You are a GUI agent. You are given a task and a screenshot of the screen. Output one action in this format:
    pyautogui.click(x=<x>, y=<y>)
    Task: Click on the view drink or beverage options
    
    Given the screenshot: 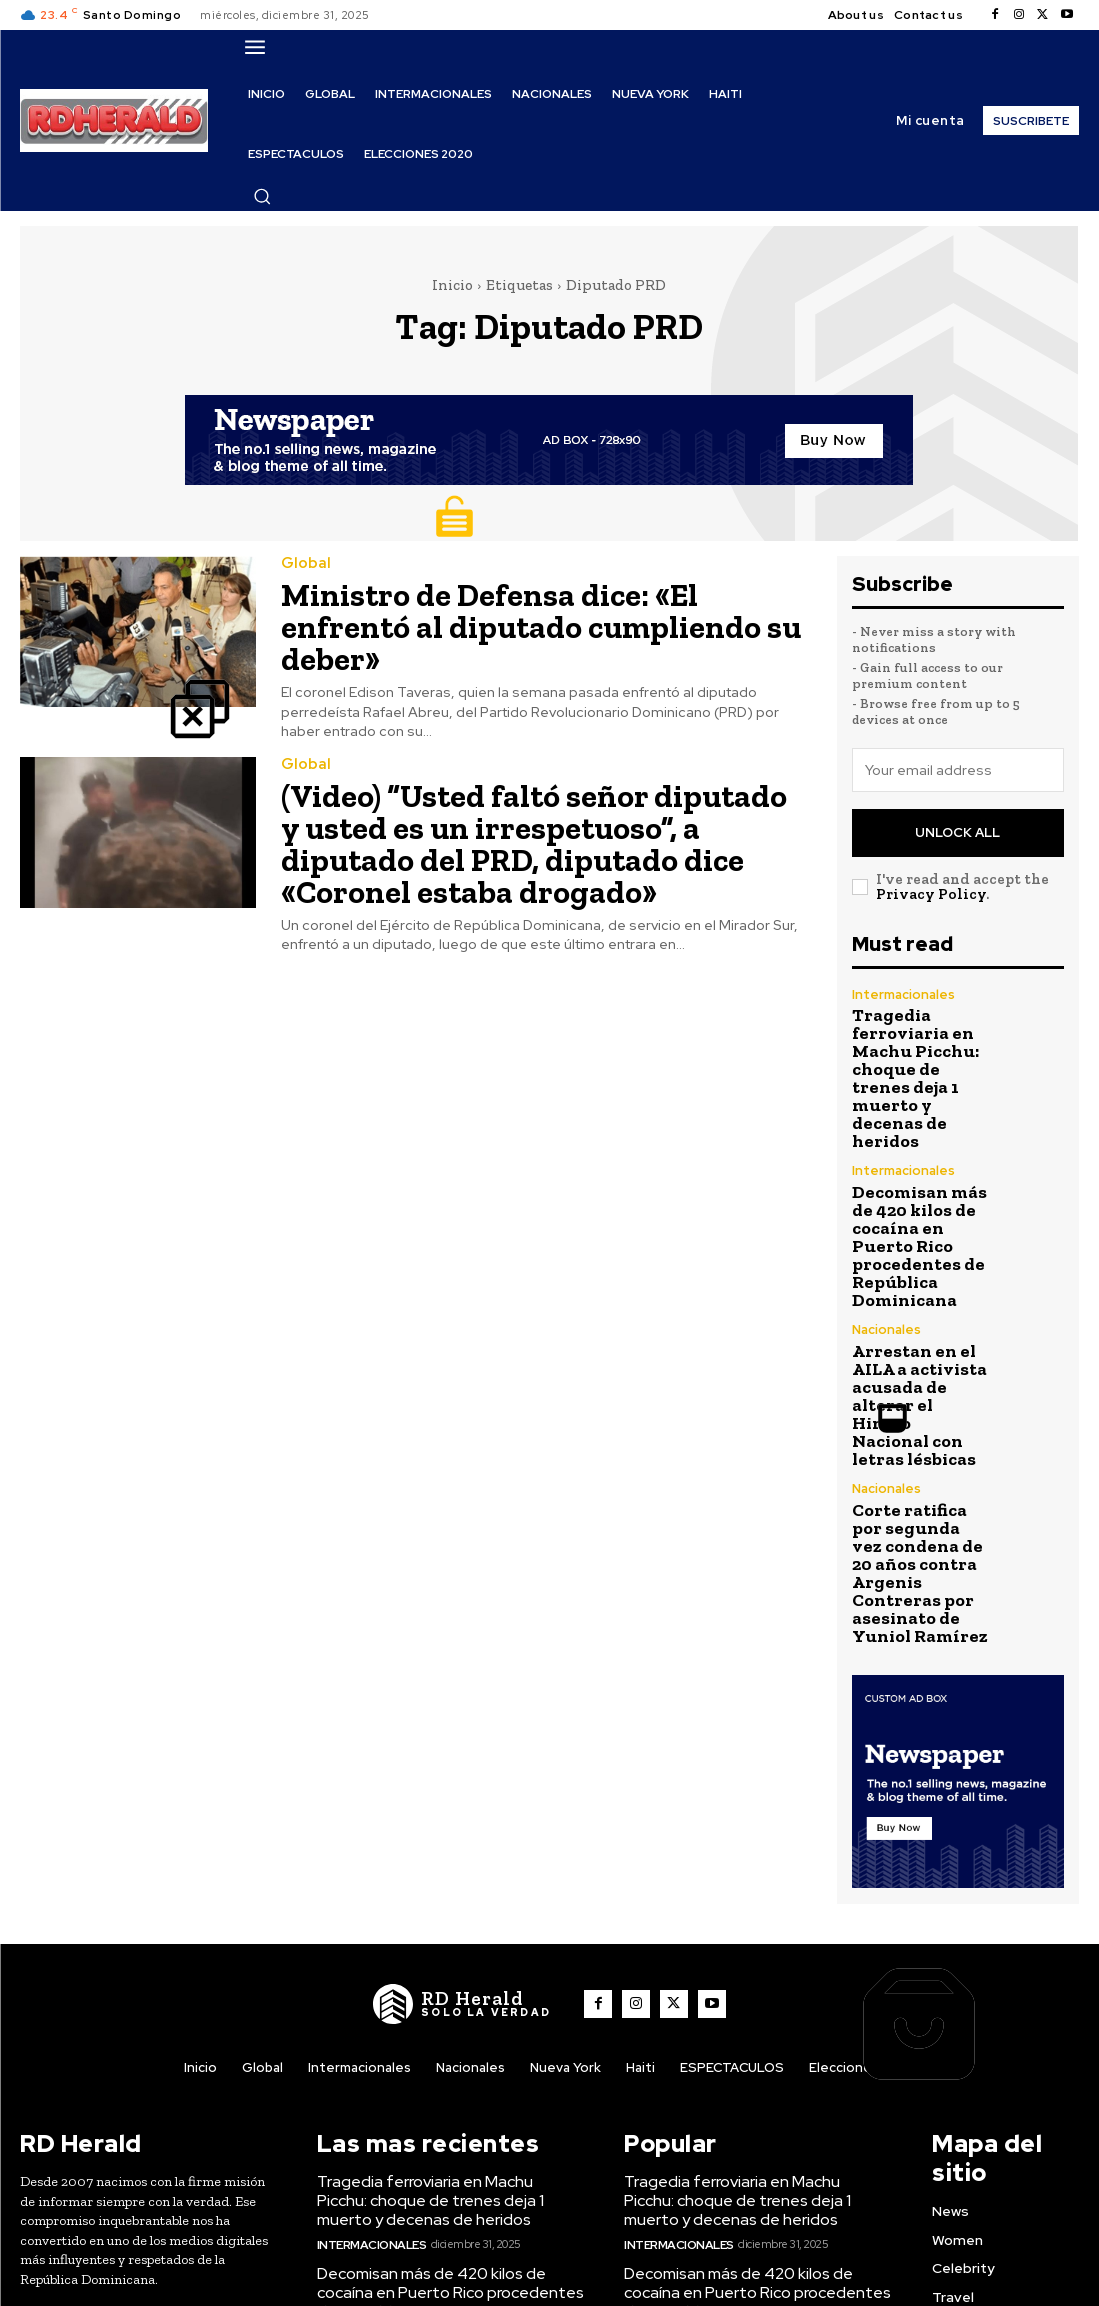 What is the action you would take?
    pyautogui.click(x=892, y=1418)
    